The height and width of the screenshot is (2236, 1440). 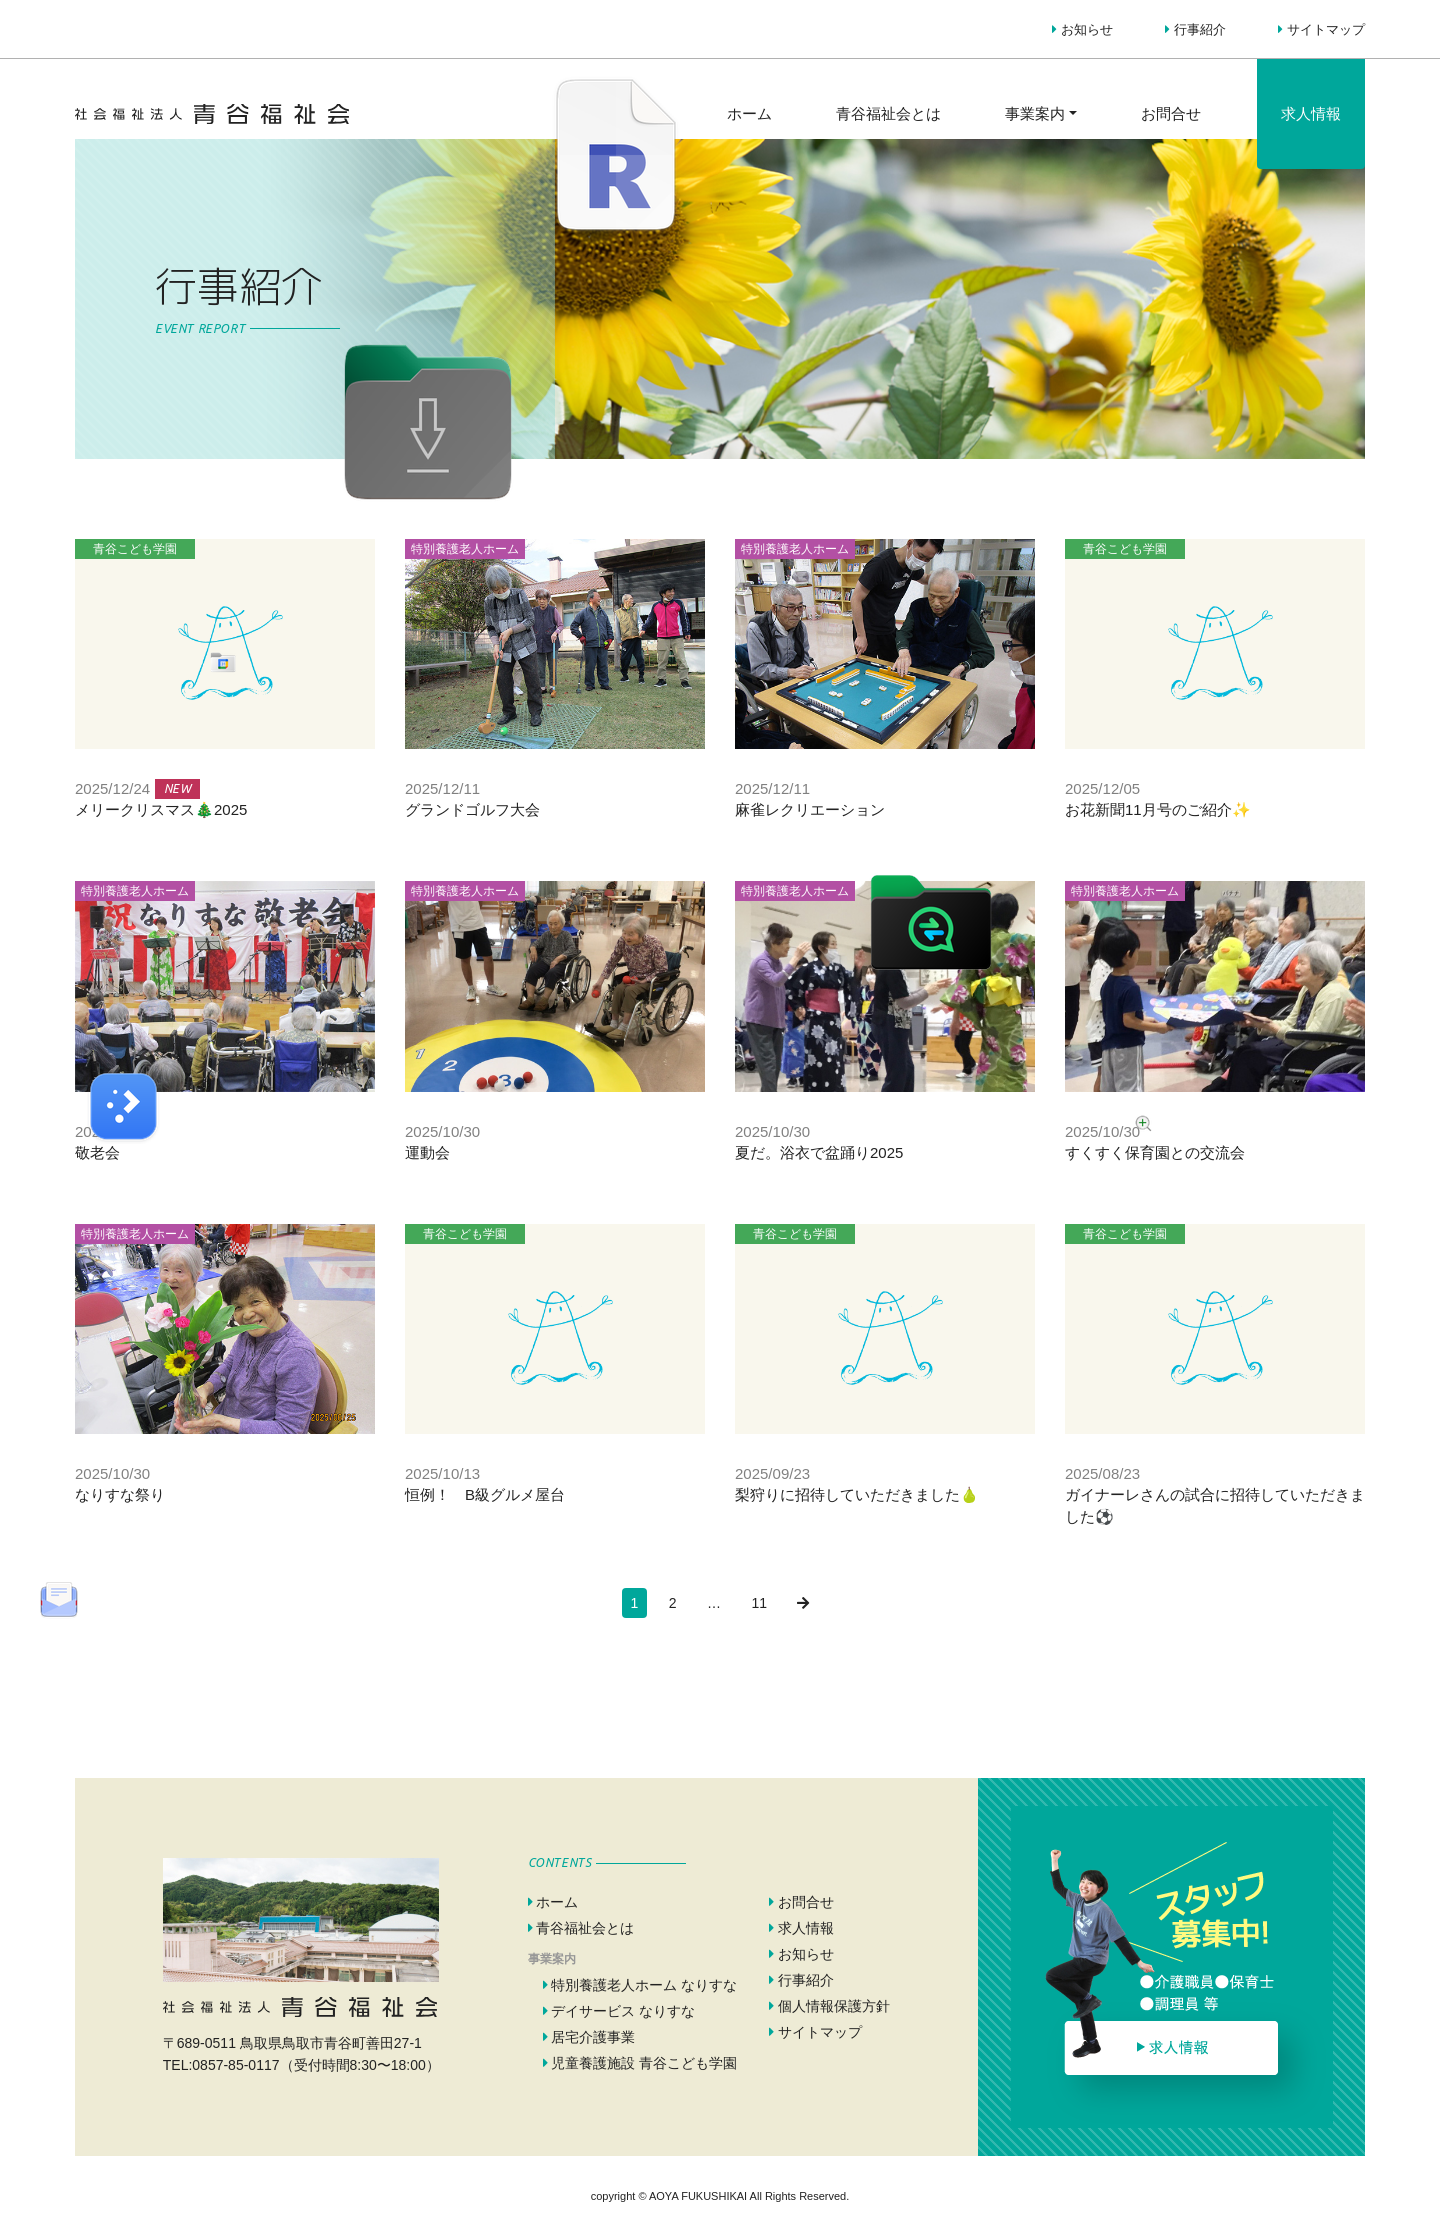 What do you see at coordinates (223, 663) in the screenshot?
I see `open folder containing google calendar files` at bounding box center [223, 663].